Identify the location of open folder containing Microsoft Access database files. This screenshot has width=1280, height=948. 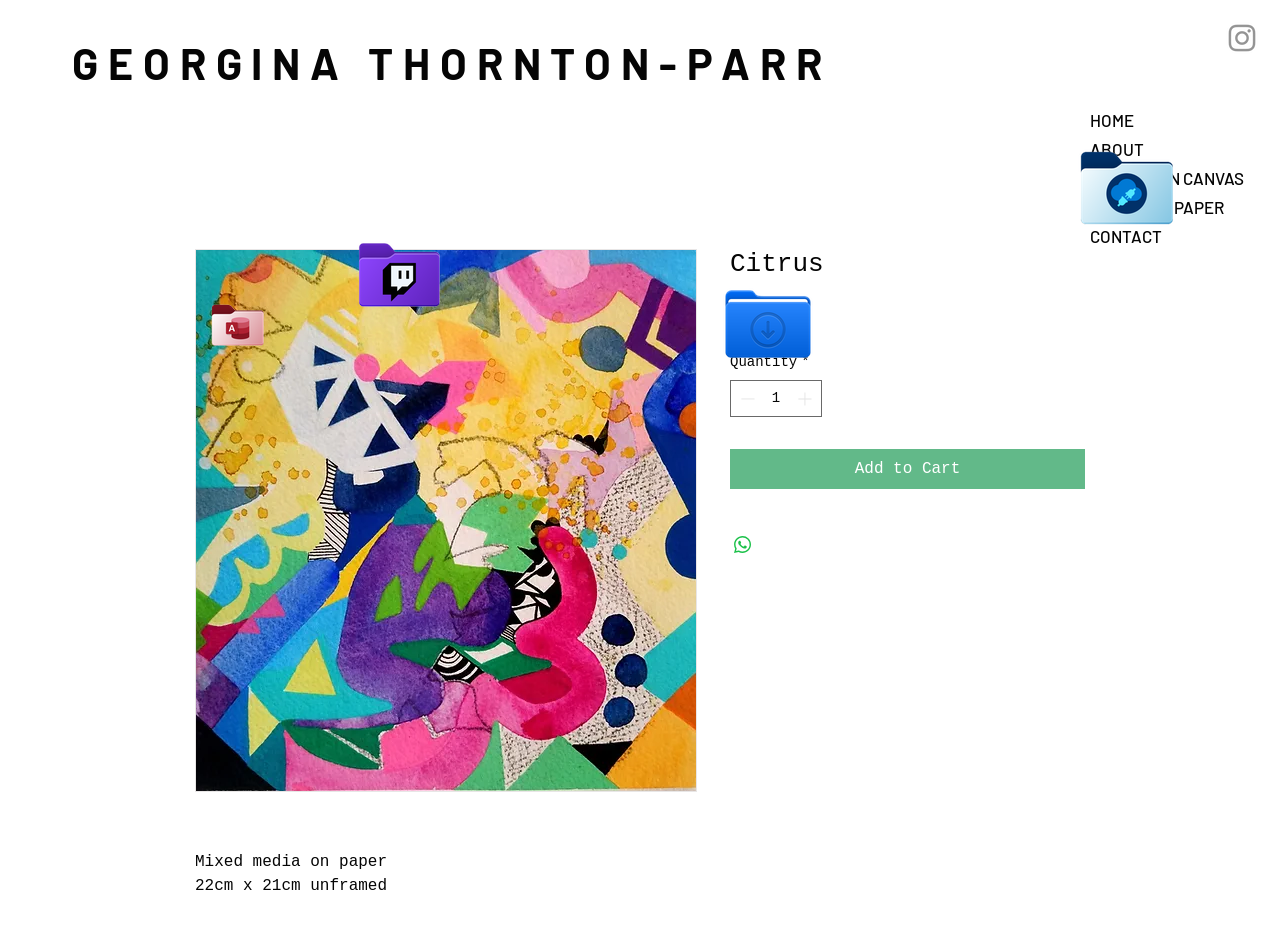
(237, 326).